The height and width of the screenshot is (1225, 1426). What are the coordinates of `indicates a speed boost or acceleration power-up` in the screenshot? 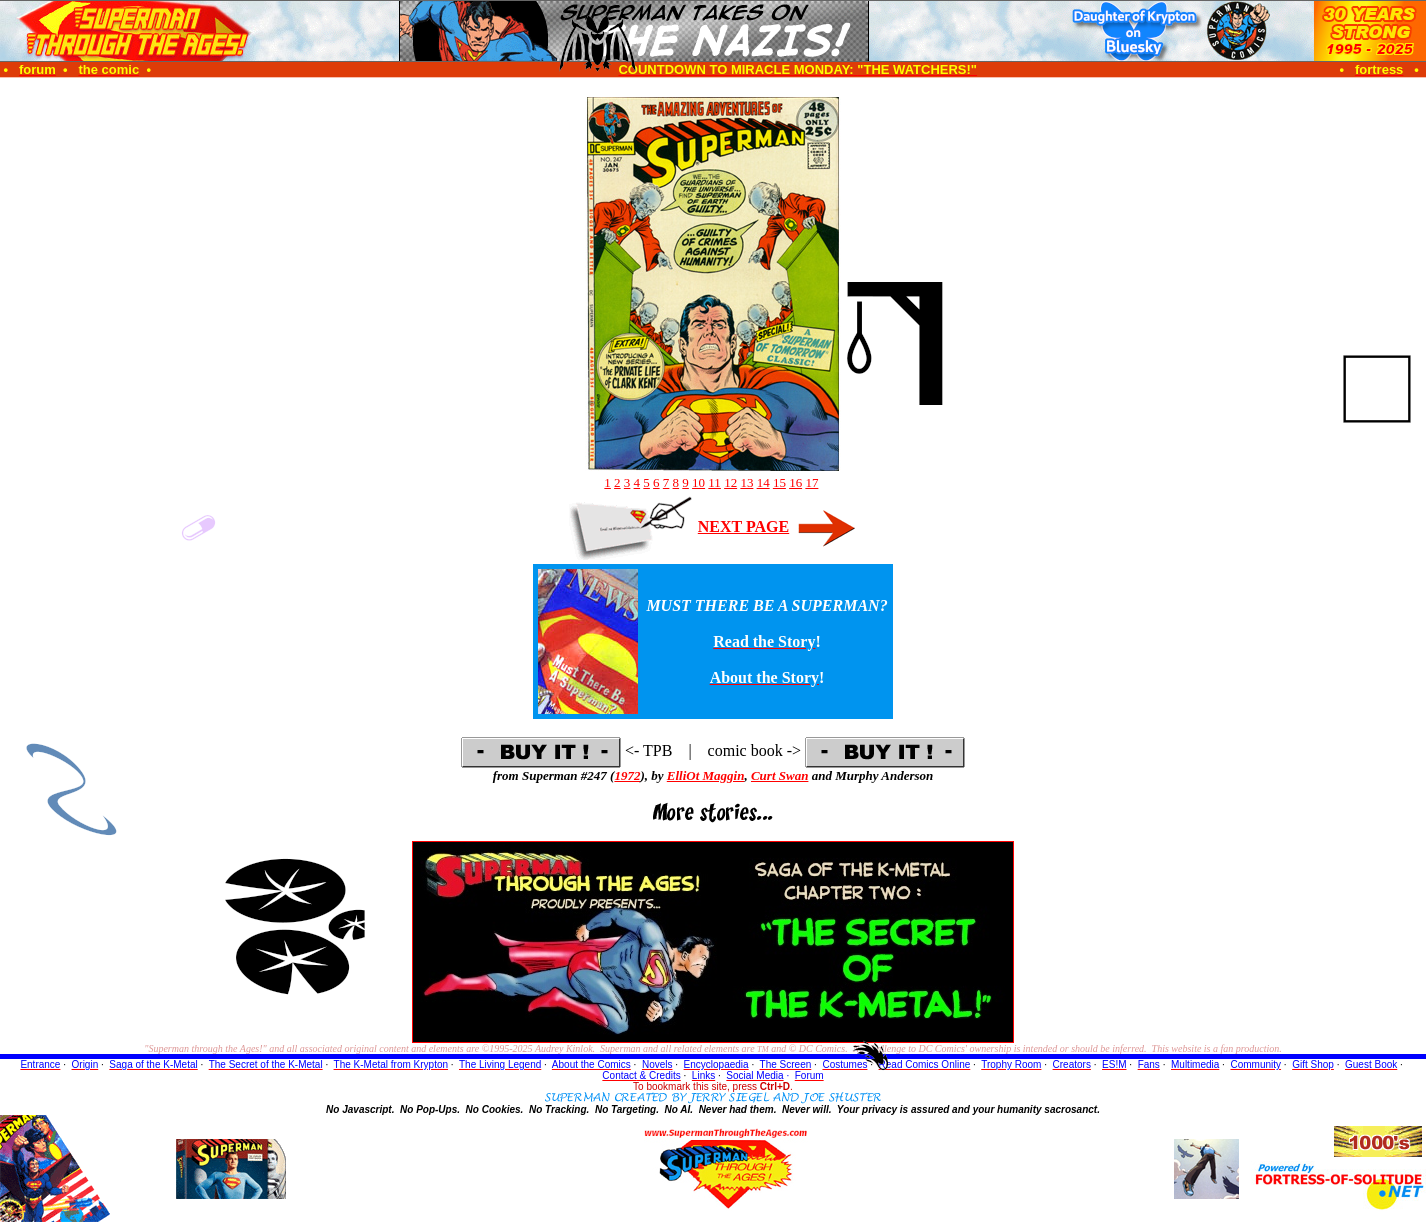 It's located at (870, 1056).